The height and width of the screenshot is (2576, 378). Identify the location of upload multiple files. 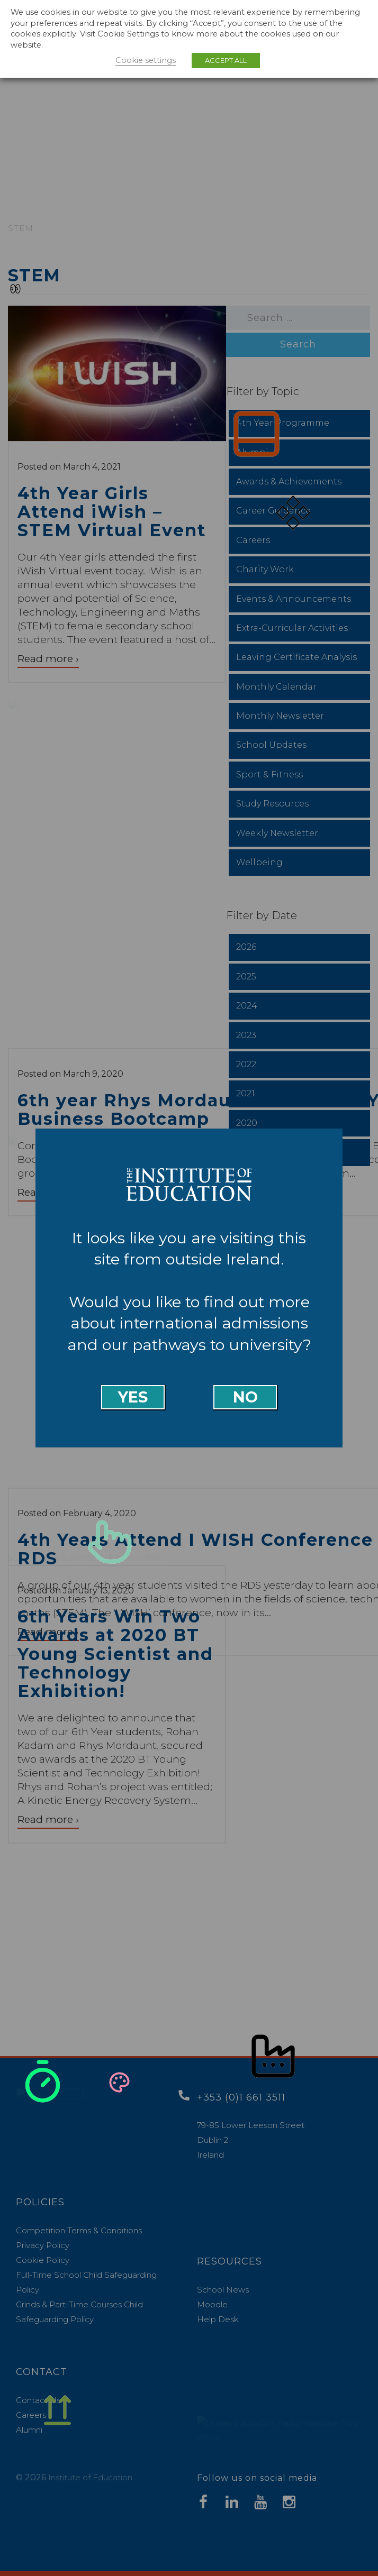
(57, 2410).